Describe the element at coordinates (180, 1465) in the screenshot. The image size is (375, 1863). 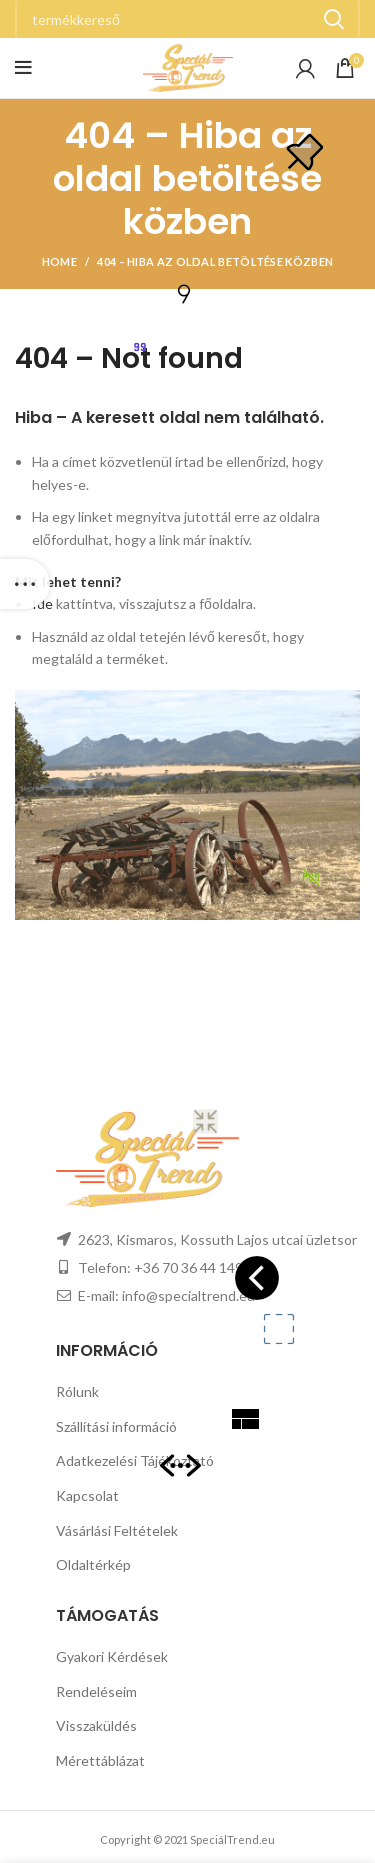
I see `code is currently processing or compiling` at that location.